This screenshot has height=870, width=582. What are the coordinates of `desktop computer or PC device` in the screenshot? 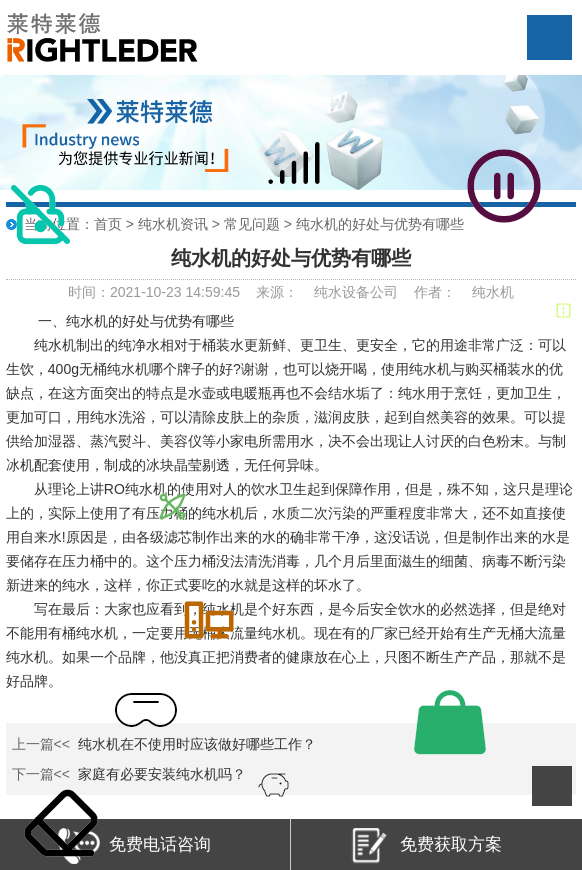 It's located at (208, 620).